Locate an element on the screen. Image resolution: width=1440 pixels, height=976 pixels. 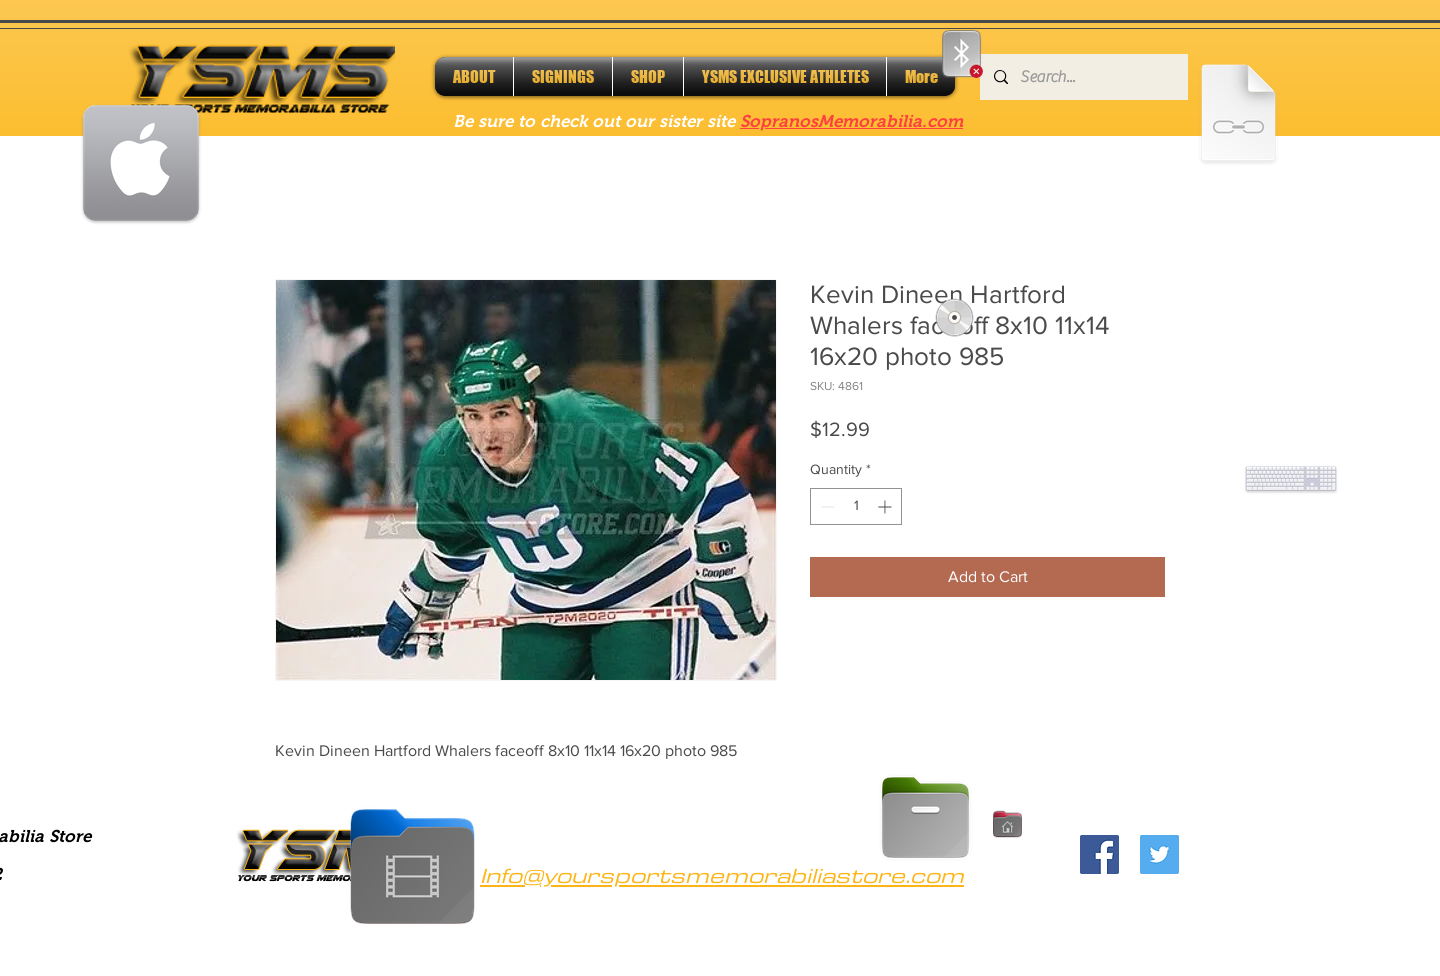
open your videos folder is located at coordinates (412, 866).